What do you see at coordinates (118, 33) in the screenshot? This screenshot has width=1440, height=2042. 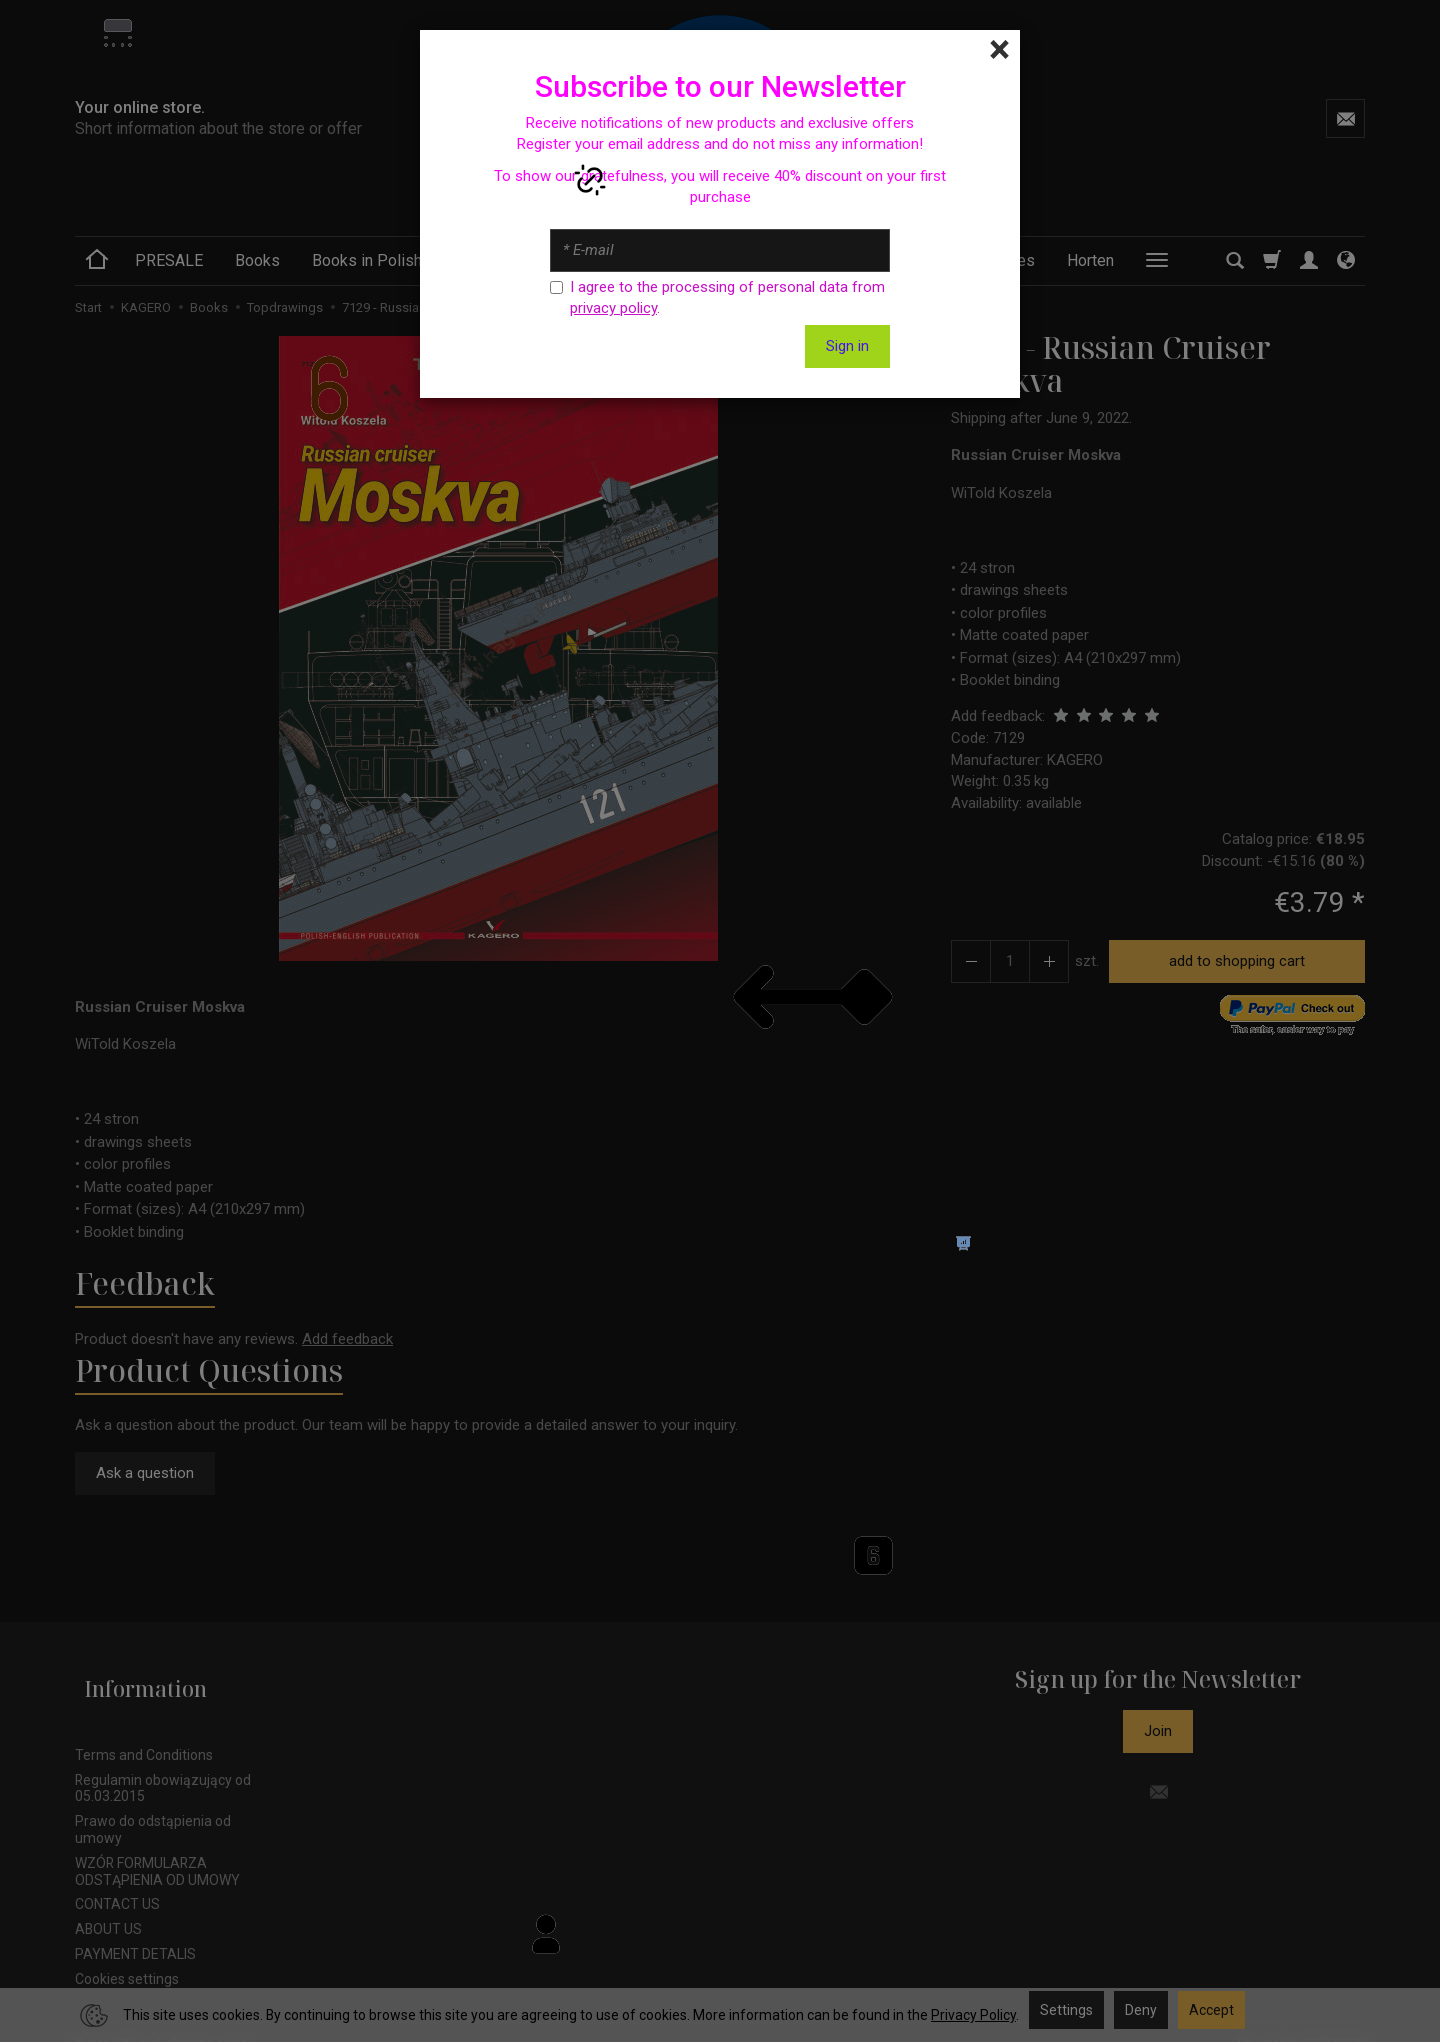 I see `align content to the top of a container` at bounding box center [118, 33].